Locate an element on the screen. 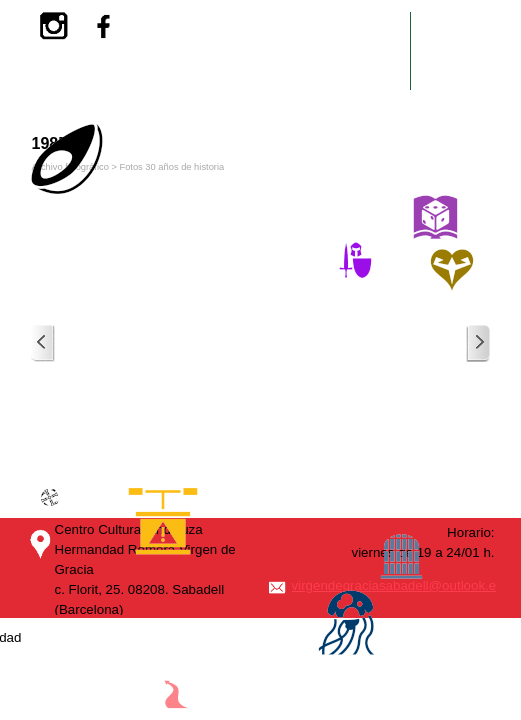 The width and height of the screenshot is (521, 720). view game rules and instructions is located at coordinates (435, 217).